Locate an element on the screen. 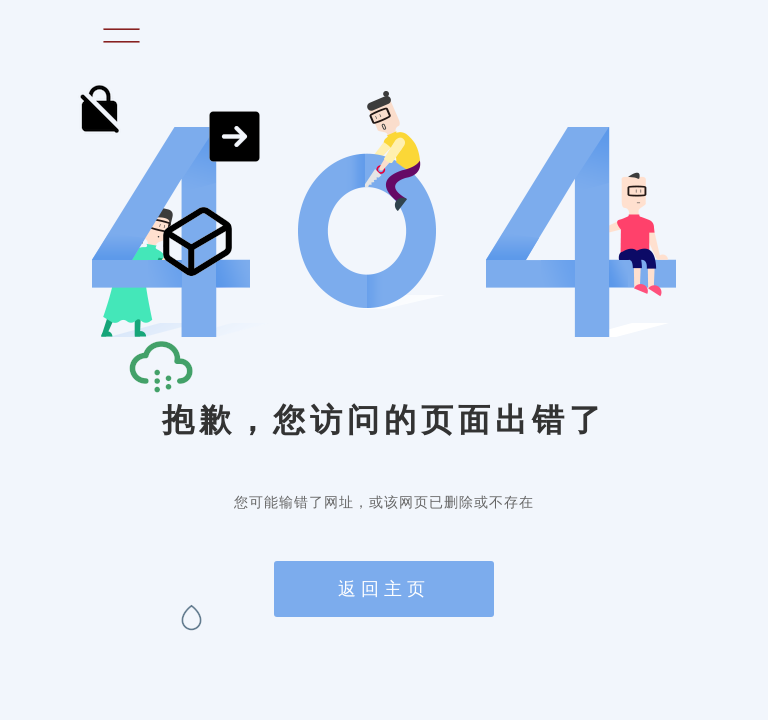  indicates equality or comparison between values is located at coordinates (121, 35).